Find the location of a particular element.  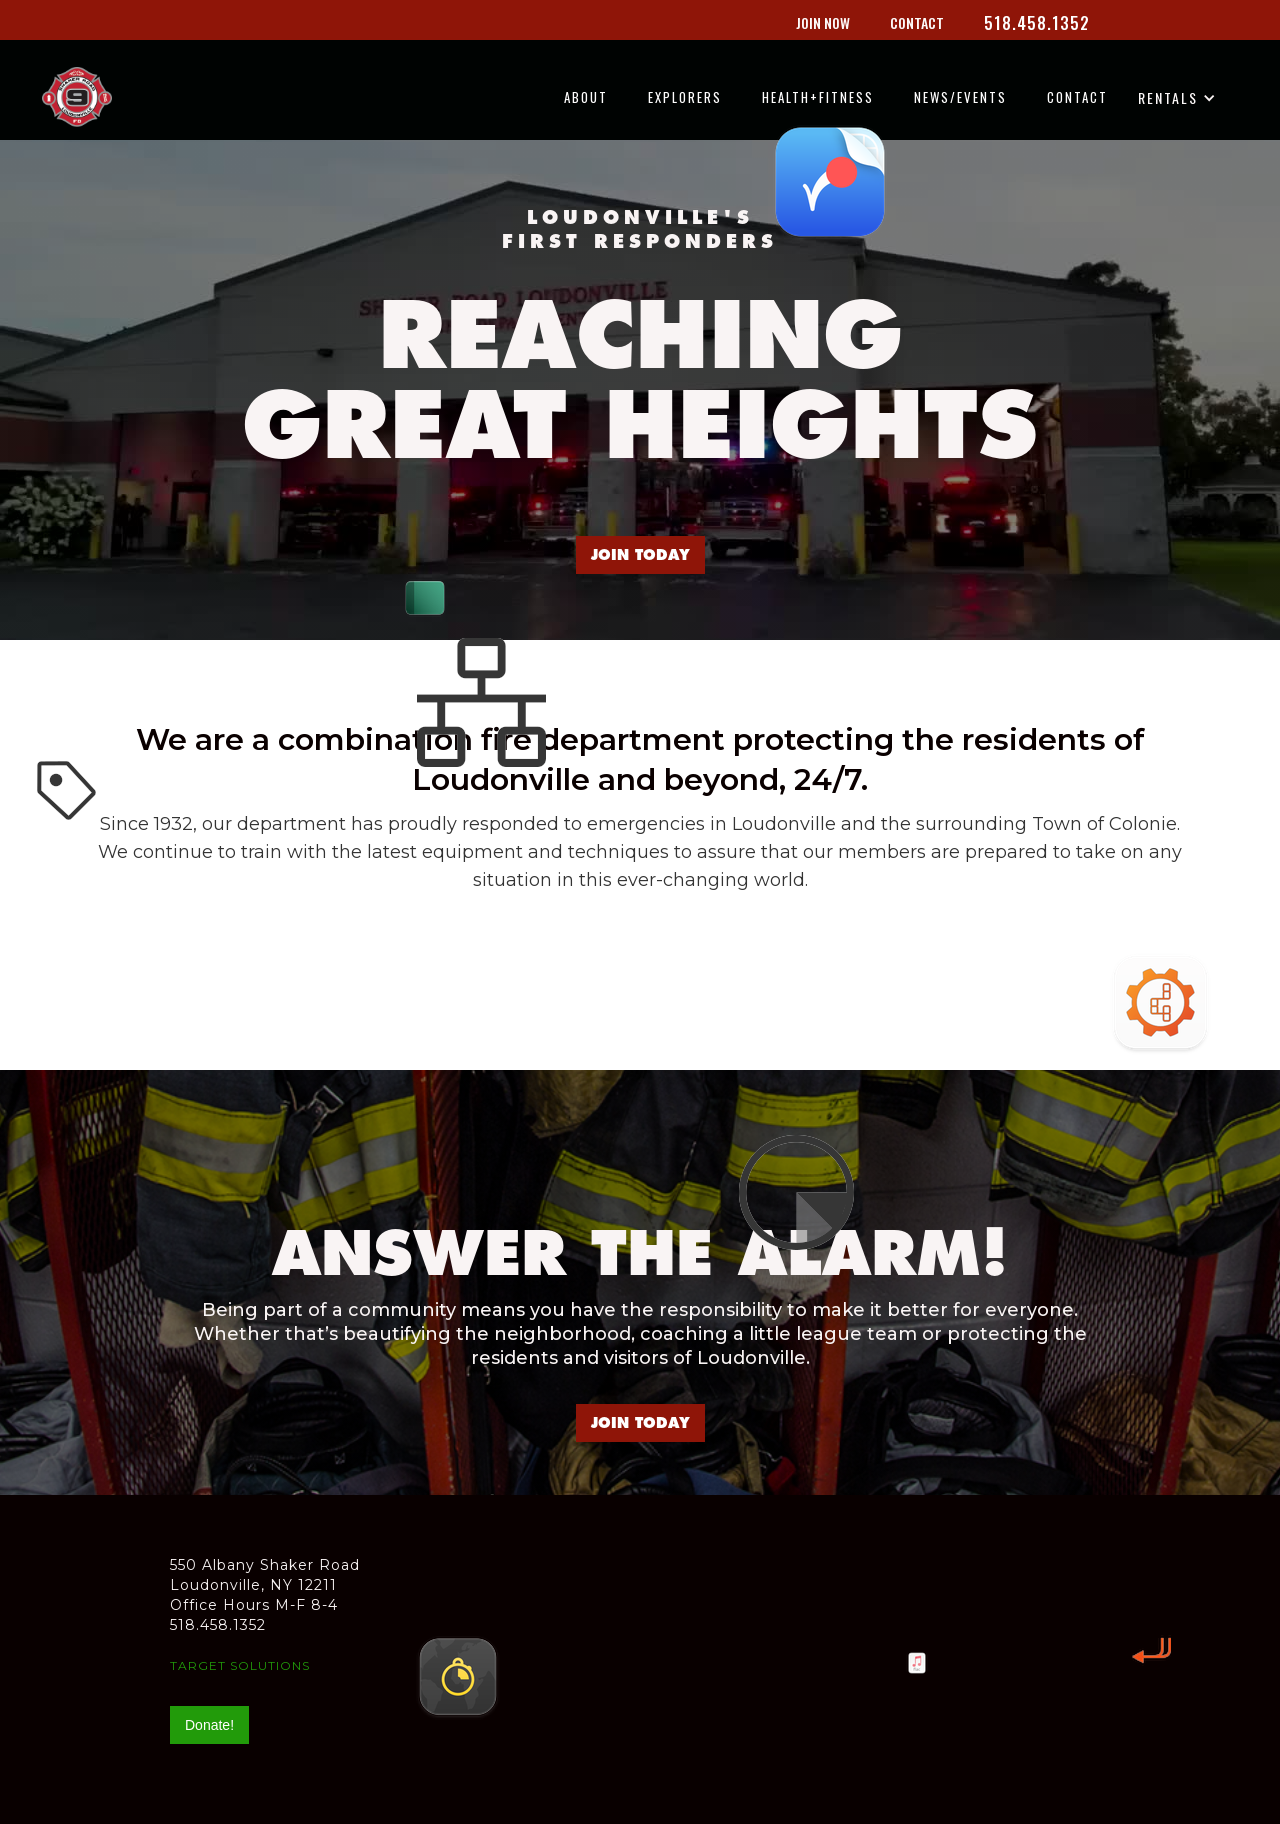

view disk storage usage is located at coordinates (796, 1192).